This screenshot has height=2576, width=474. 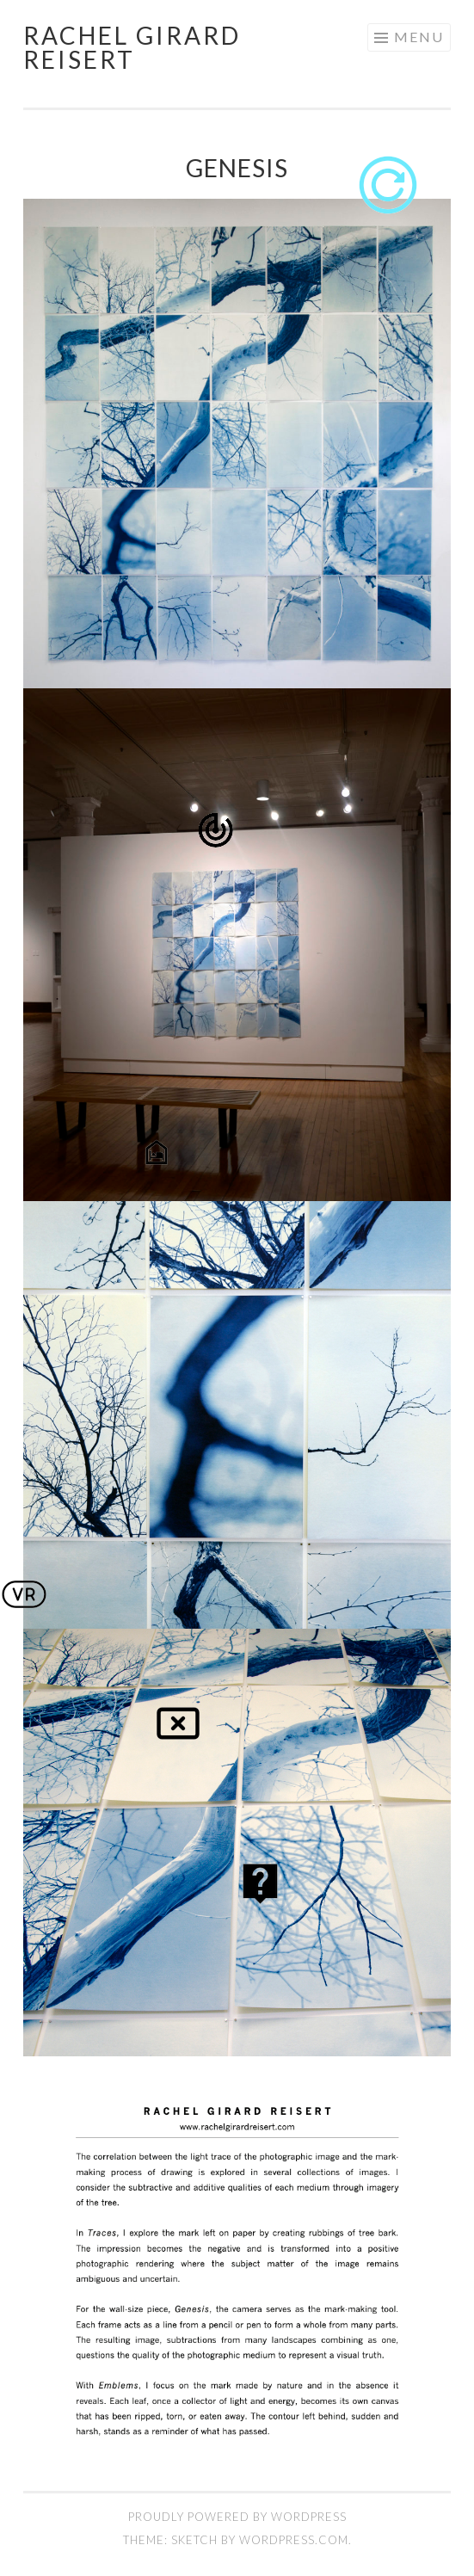 What do you see at coordinates (24, 1594) in the screenshot?
I see `access virtual reality mode or settings` at bounding box center [24, 1594].